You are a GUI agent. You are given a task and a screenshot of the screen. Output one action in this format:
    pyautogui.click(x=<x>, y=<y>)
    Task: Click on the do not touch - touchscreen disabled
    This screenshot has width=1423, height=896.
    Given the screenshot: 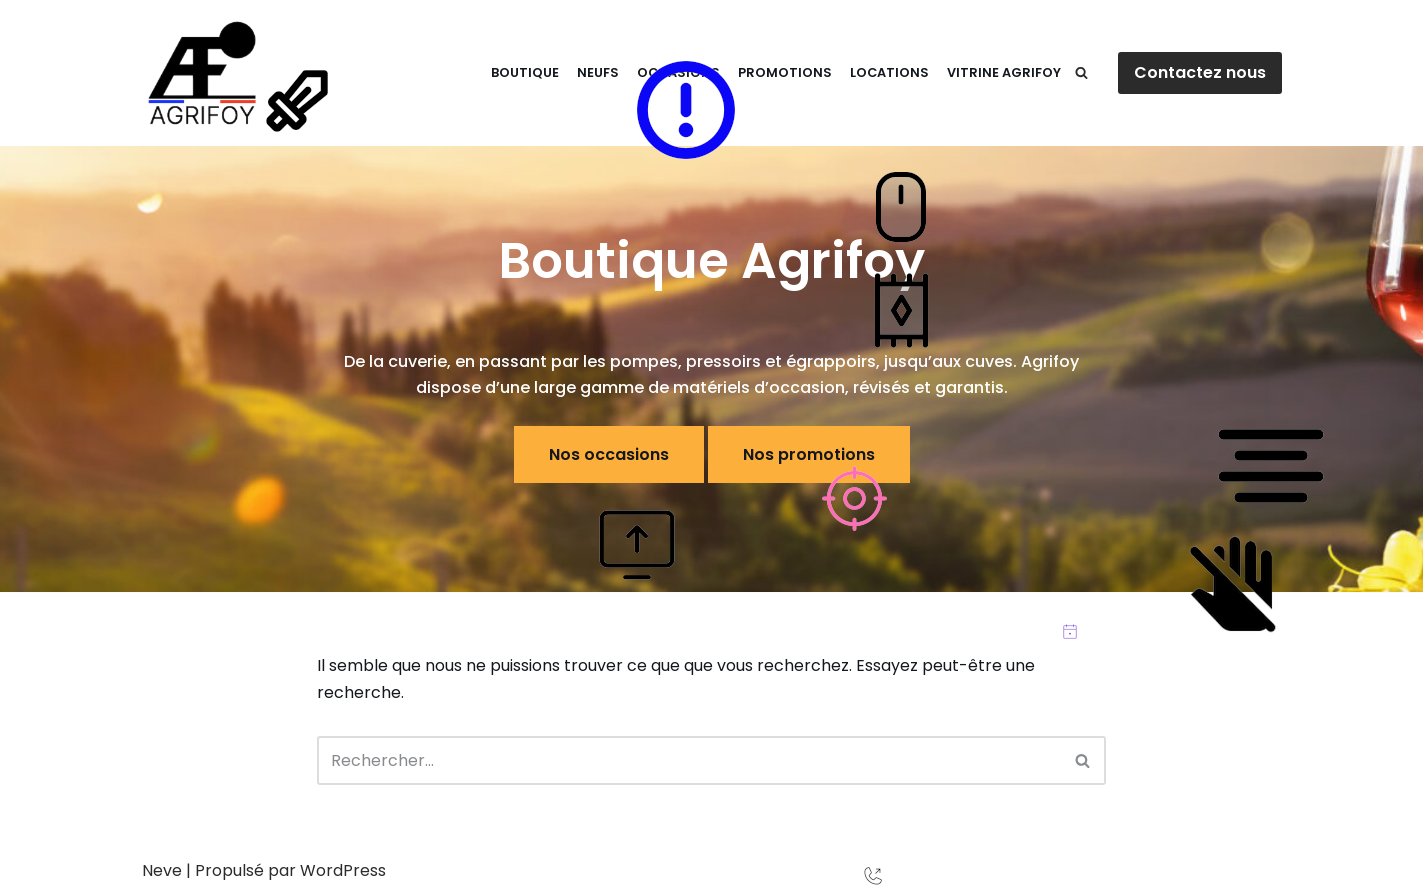 What is the action you would take?
    pyautogui.click(x=1236, y=586)
    